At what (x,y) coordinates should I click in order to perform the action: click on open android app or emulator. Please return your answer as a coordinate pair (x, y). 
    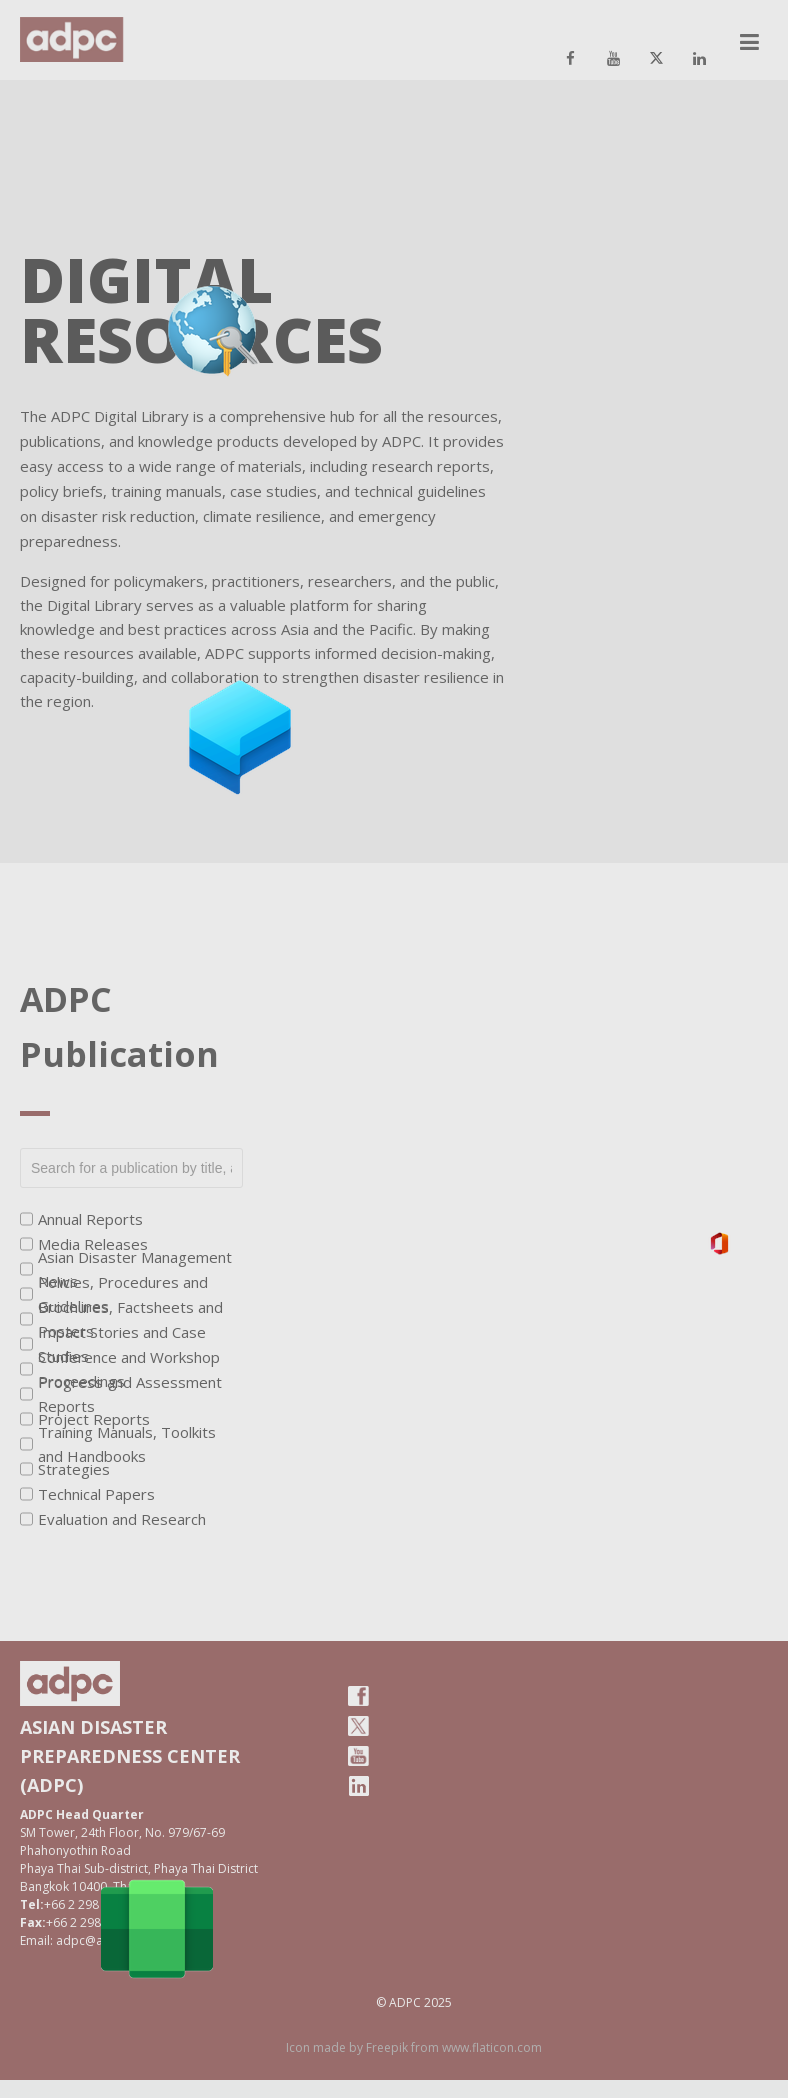
    Looking at the image, I should click on (157, 1929).